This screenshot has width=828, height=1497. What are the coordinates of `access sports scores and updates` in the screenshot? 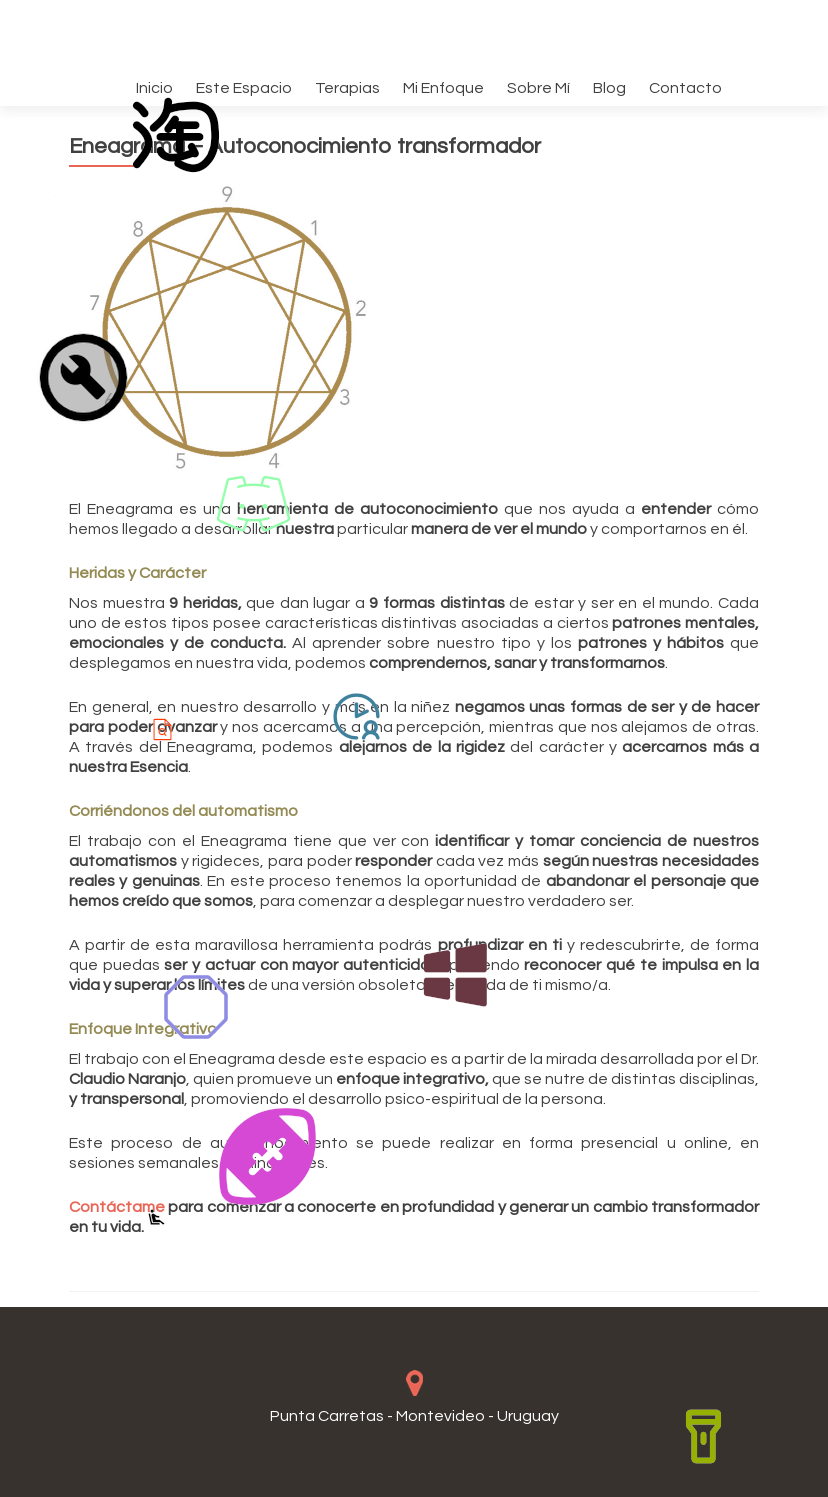 It's located at (267, 1156).